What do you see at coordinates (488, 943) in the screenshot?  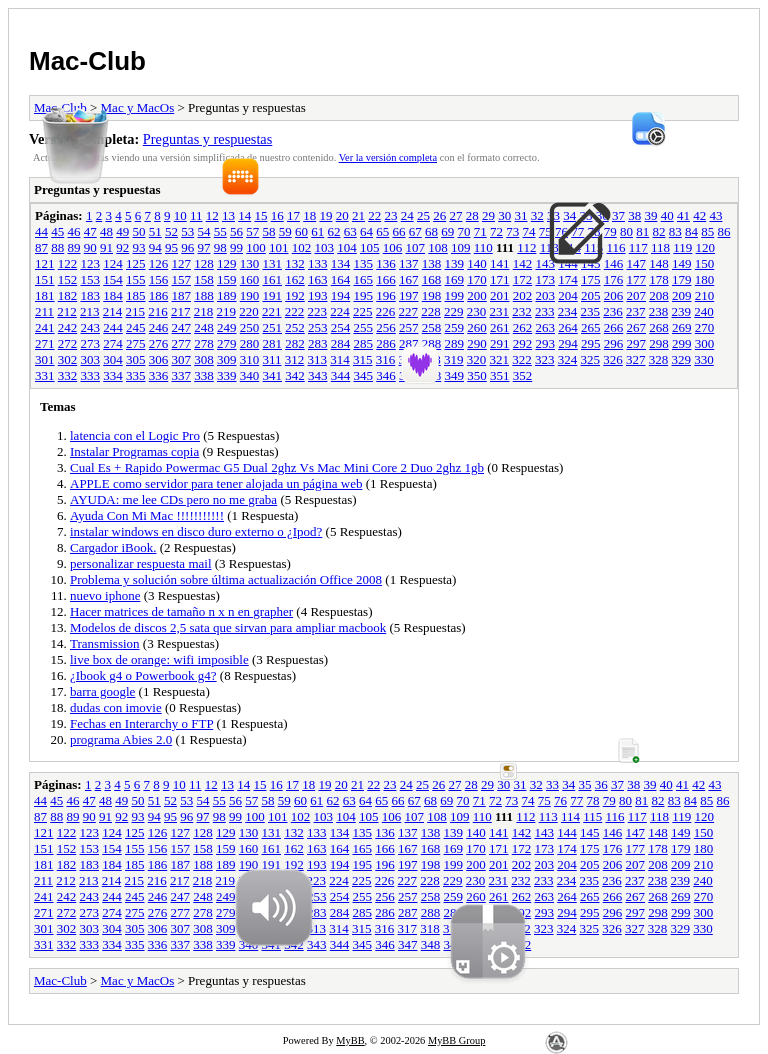 I see `access YaST AutoYaST system configuration` at bounding box center [488, 943].